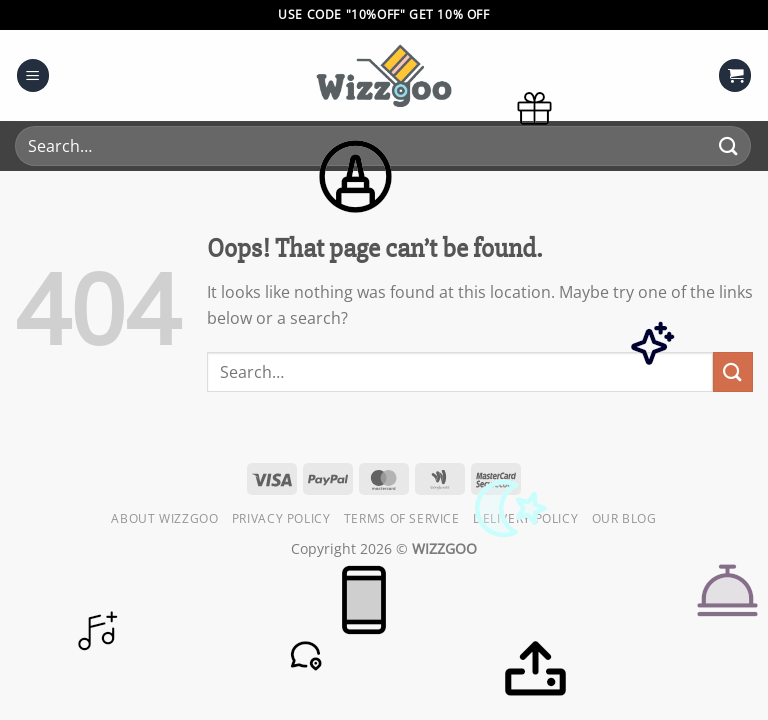  Describe the element at coordinates (534, 110) in the screenshot. I see `view or redeem a gift` at that location.